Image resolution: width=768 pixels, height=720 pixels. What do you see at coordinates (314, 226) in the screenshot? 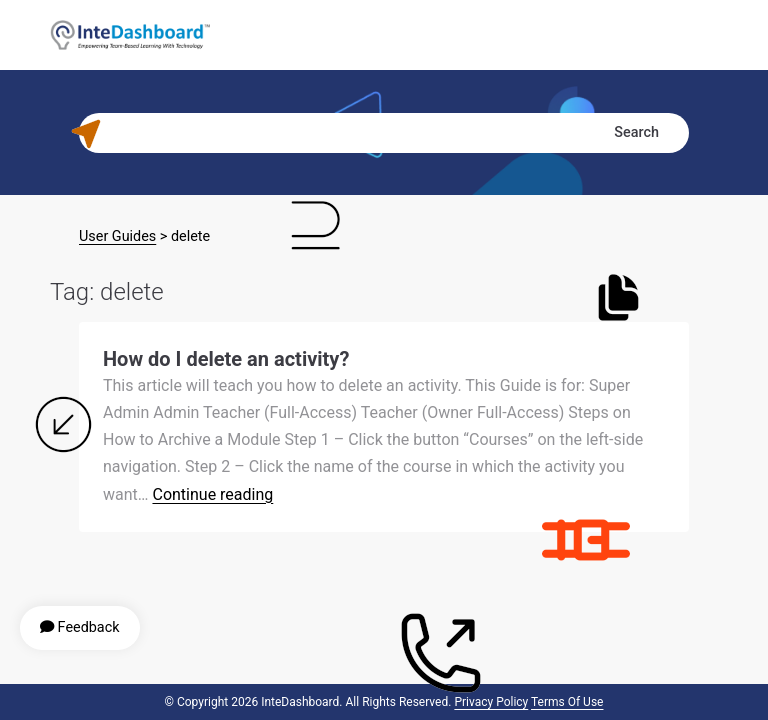
I see `indicates a superset relationship in mathematical notation` at bounding box center [314, 226].